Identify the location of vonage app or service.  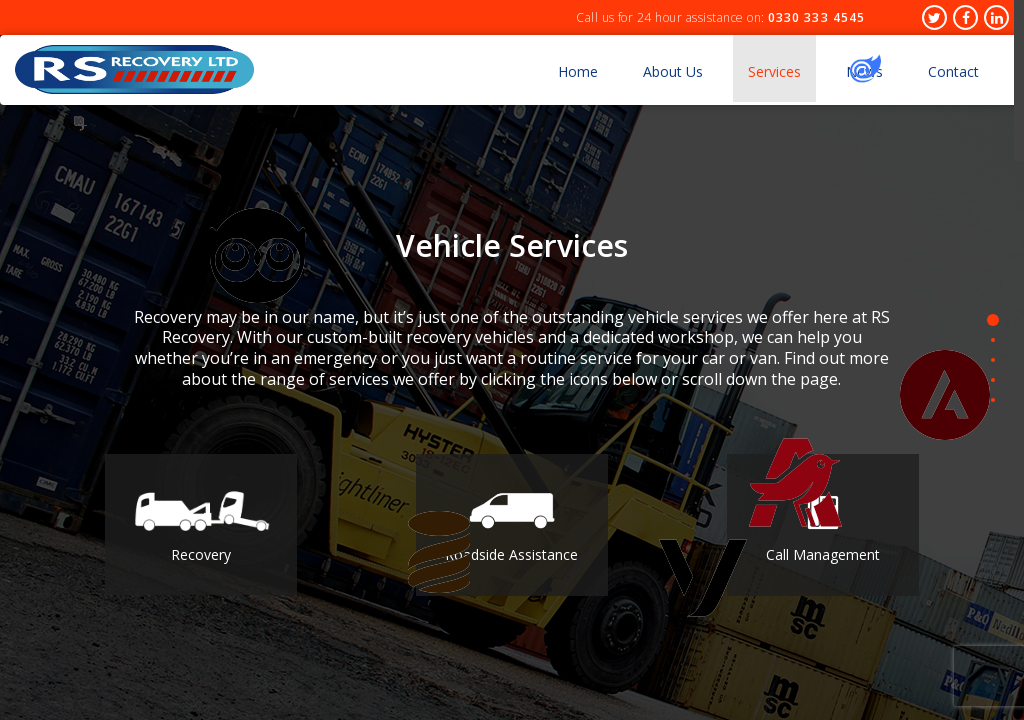
(703, 578).